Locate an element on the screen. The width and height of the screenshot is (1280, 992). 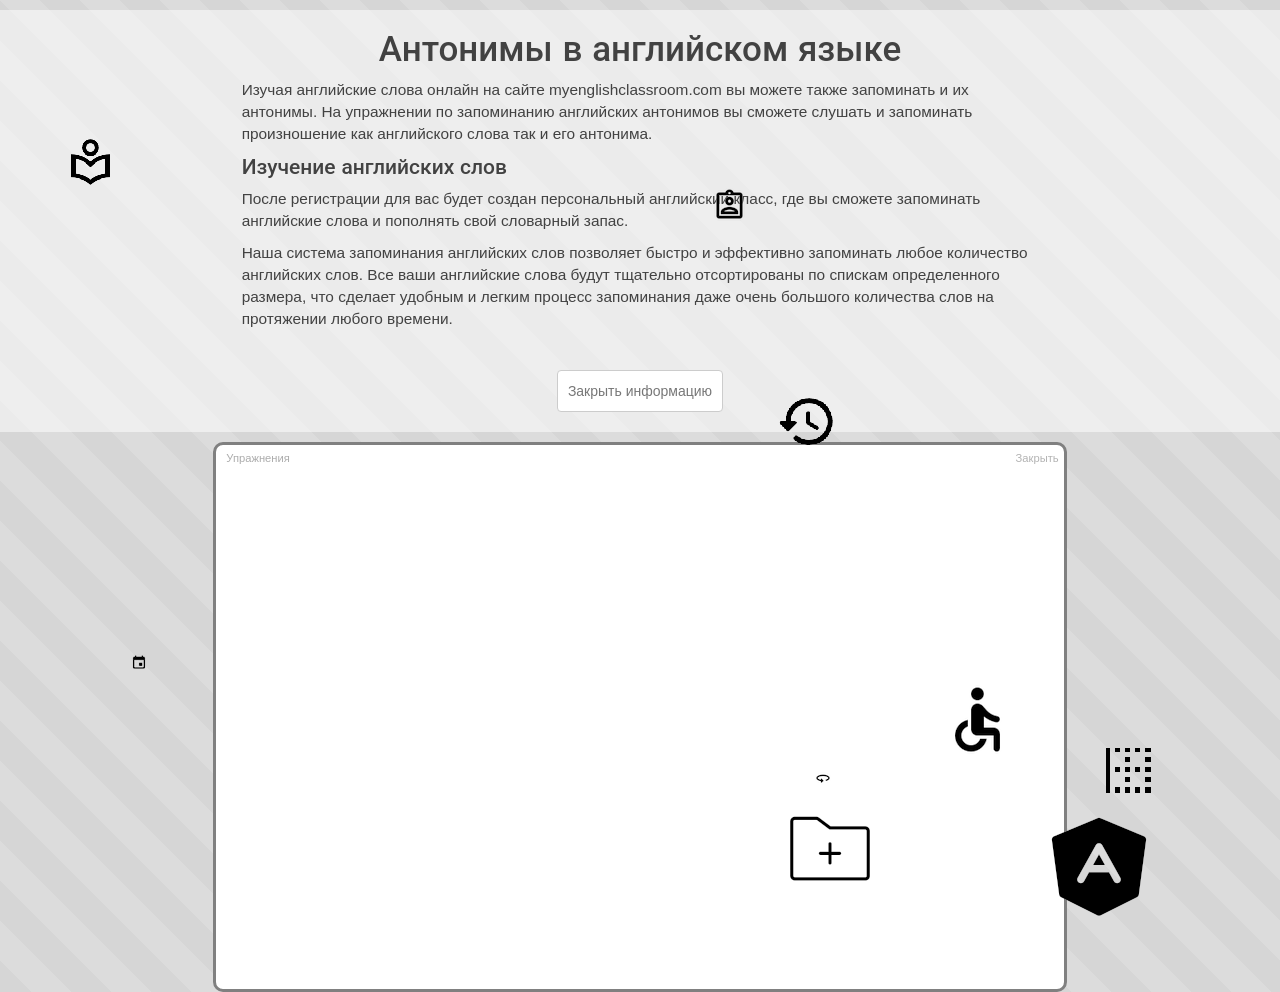
view calendar or scheduled events is located at coordinates (139, 662).